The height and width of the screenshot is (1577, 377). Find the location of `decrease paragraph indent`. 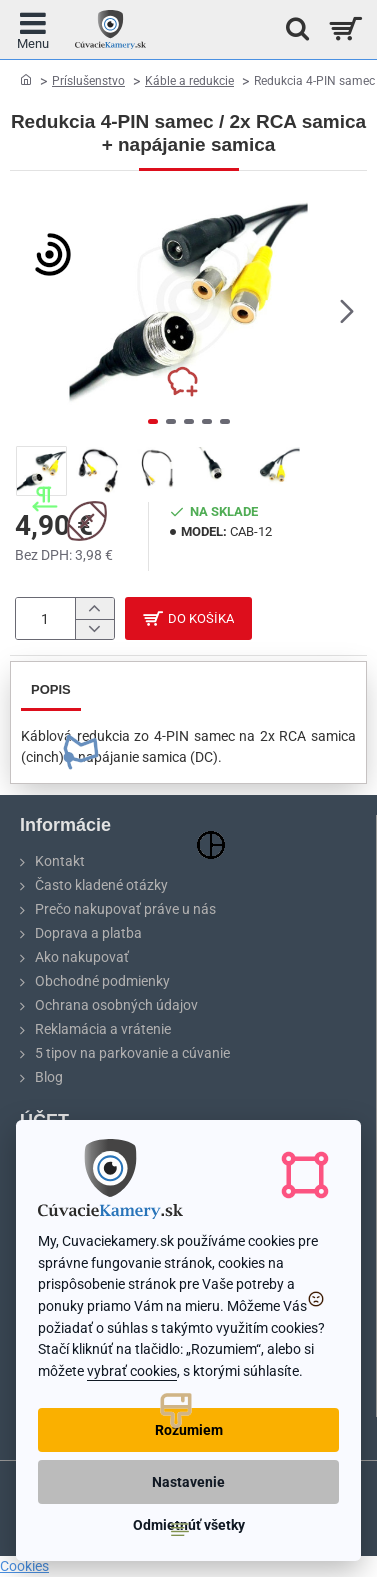

decrease paragraph indent is located at coordinates (45, 499).